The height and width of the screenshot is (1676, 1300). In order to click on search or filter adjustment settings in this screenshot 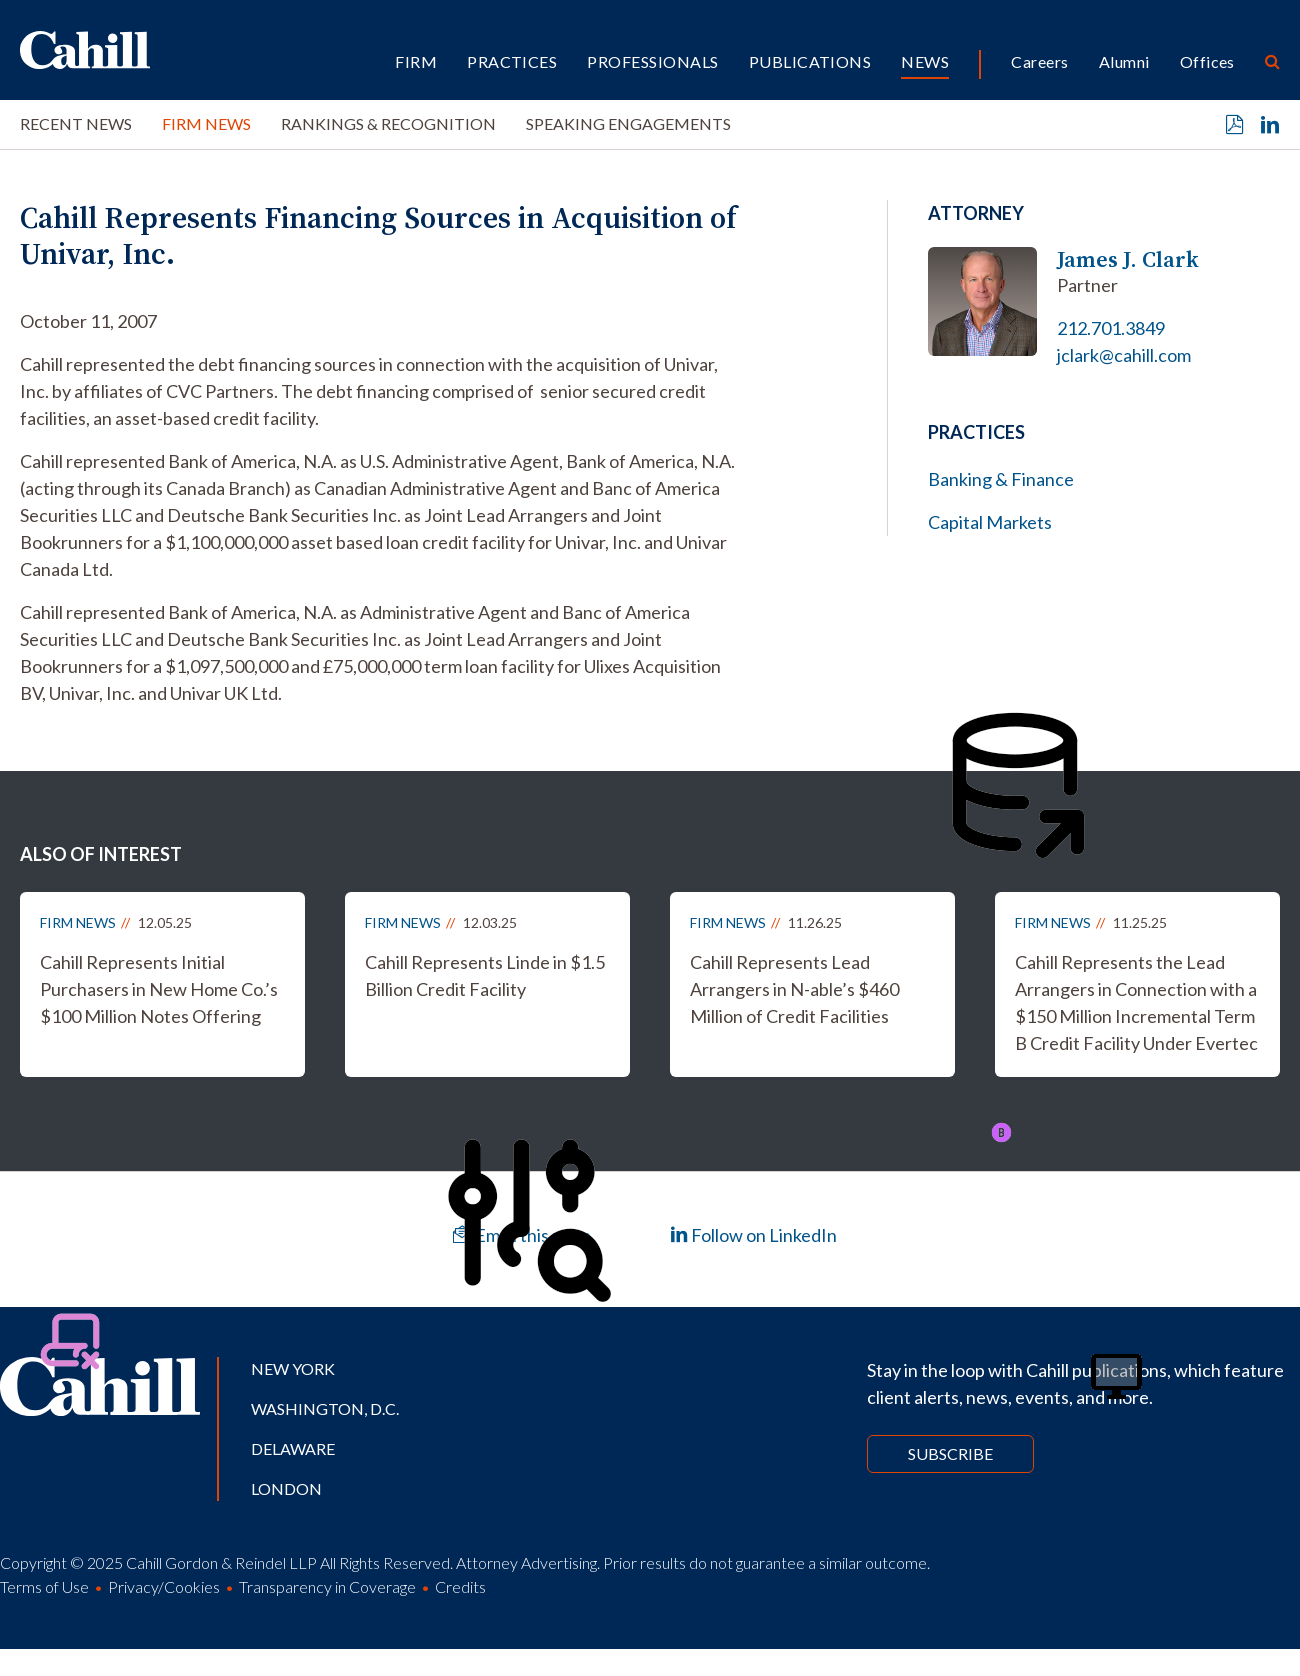, I will do `click(521, 1212)`.